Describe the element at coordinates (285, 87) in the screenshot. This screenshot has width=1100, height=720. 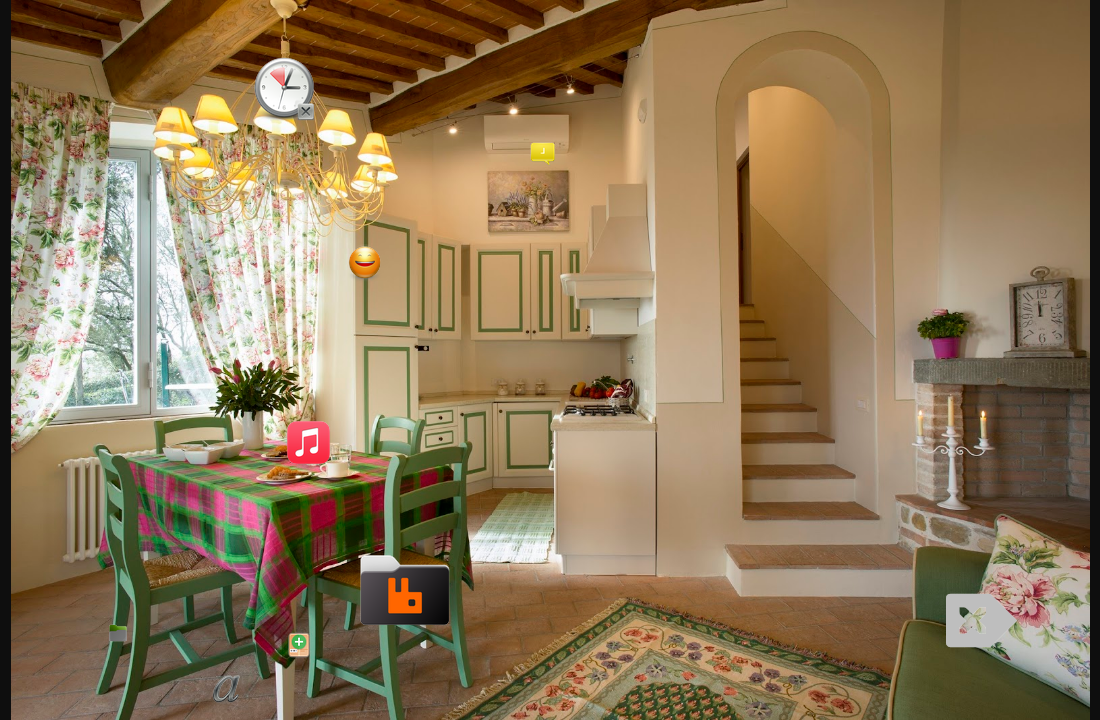
I see `indicates a missed appointment or scheduled event` at that location.